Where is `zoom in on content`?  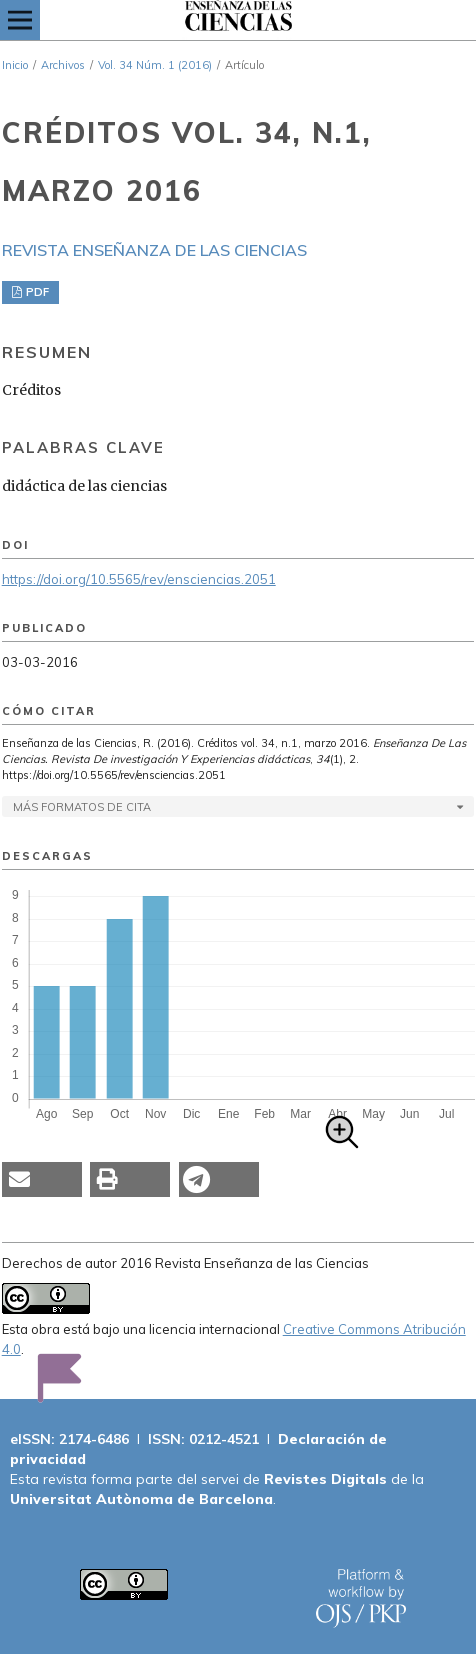 zoom in on content is located at coordinates (342, 1132).